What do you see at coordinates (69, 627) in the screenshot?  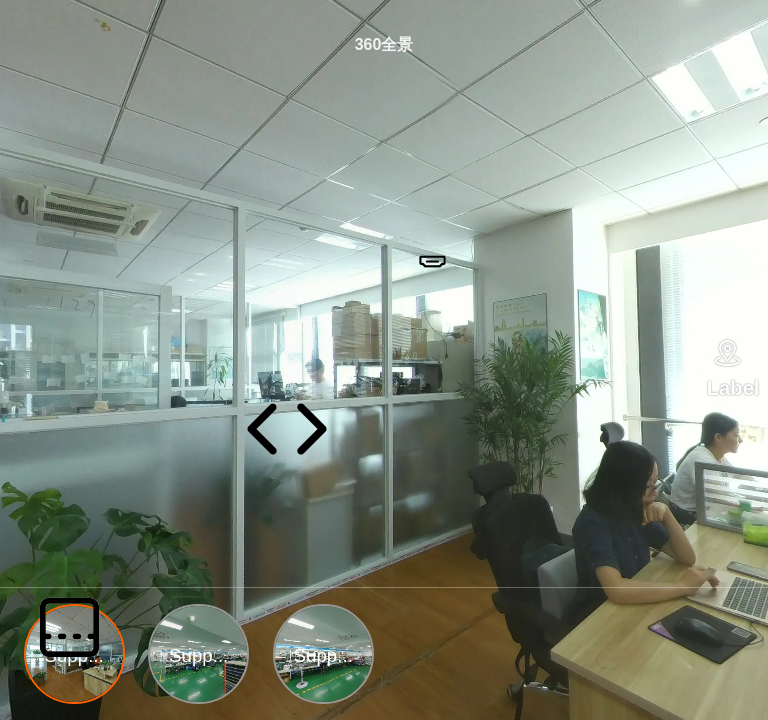 I see `toggle bottom panel visibility` at bounding box center [69, 627].